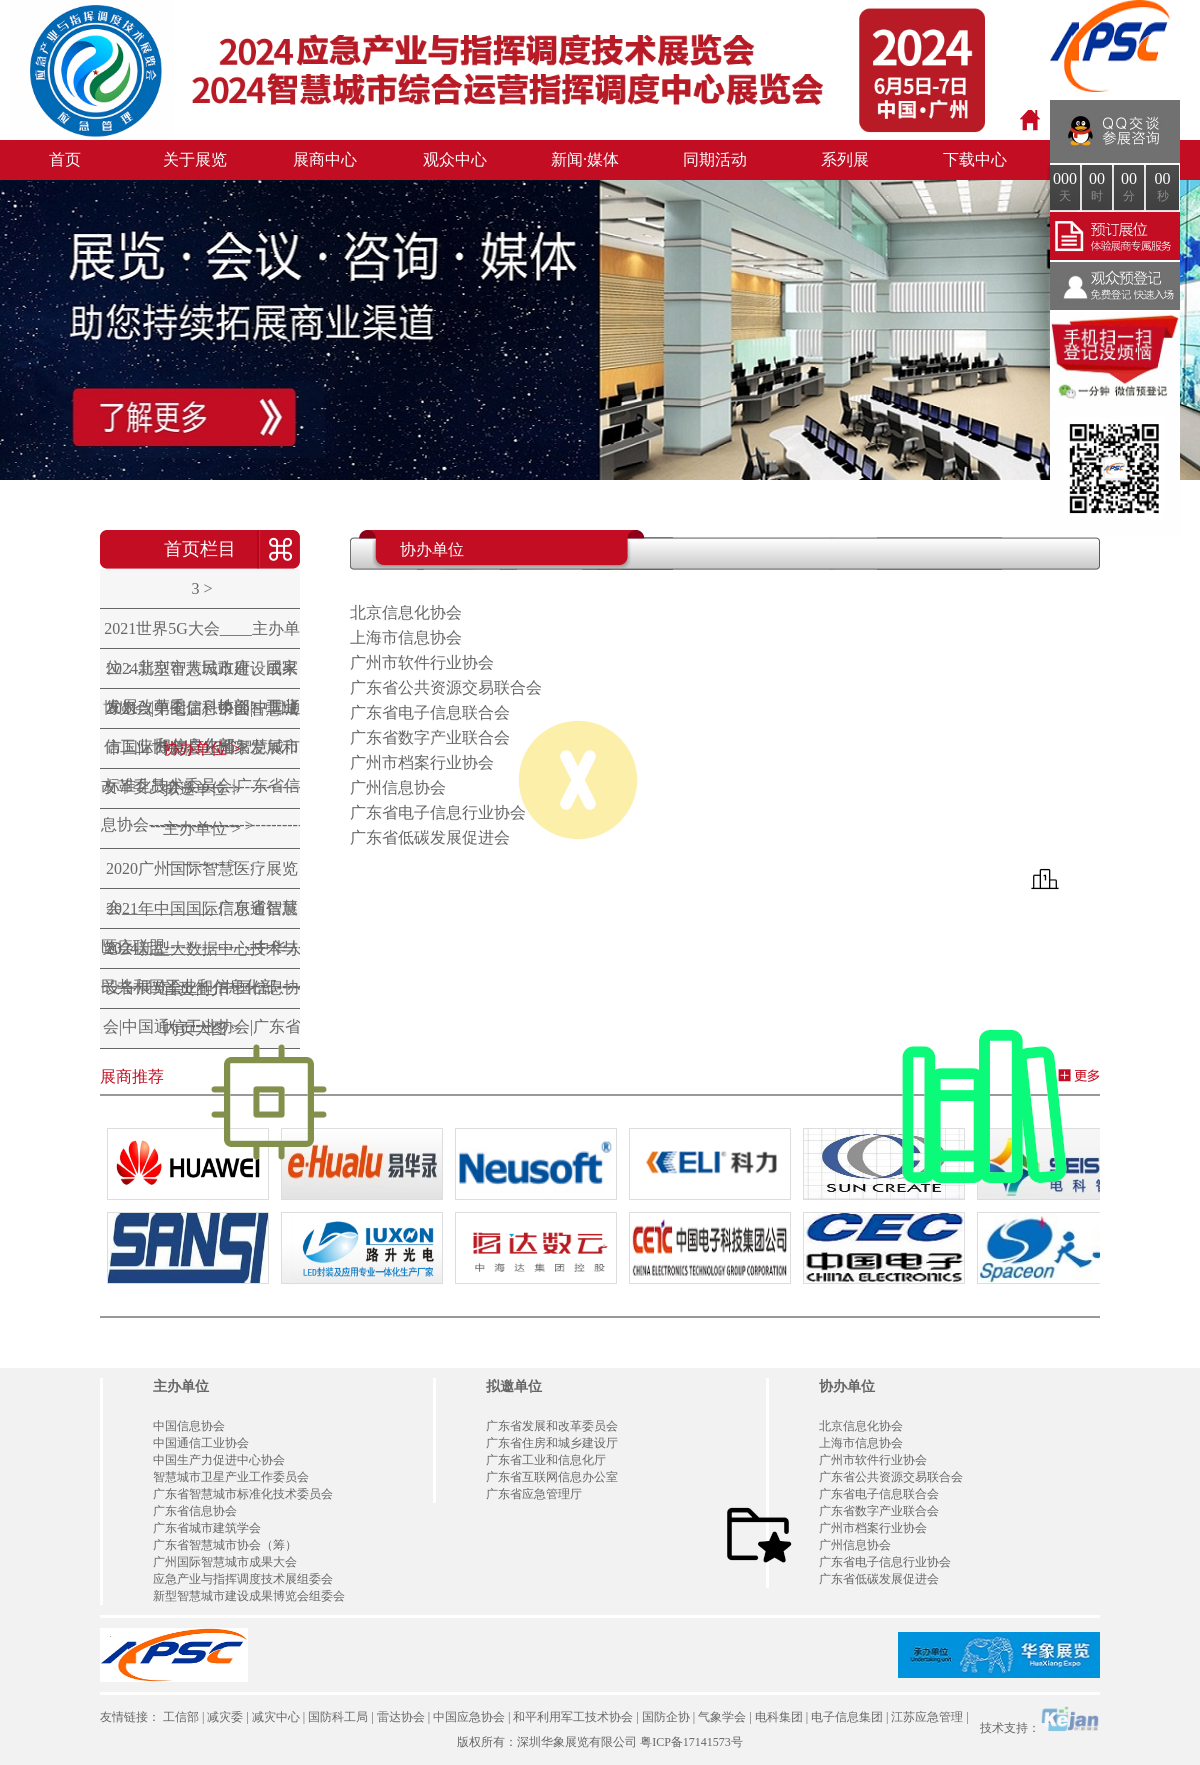  I want to click on view leaderboard or rankings, so click(1045, 879).